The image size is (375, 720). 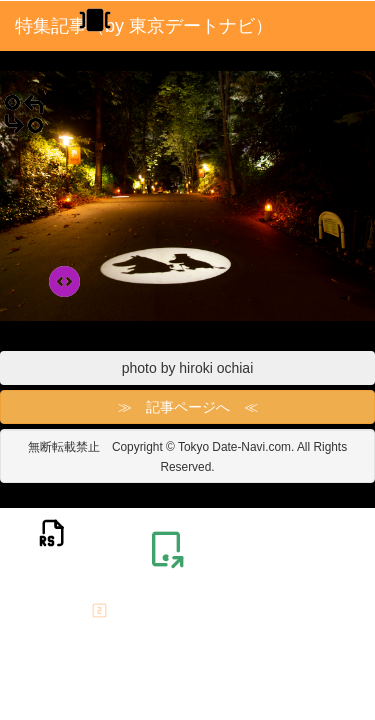 What do you see at coordinates (95, 20) in the screenshot?
I see `scroll horizontally through content cards` at bounding box center [95, 20].